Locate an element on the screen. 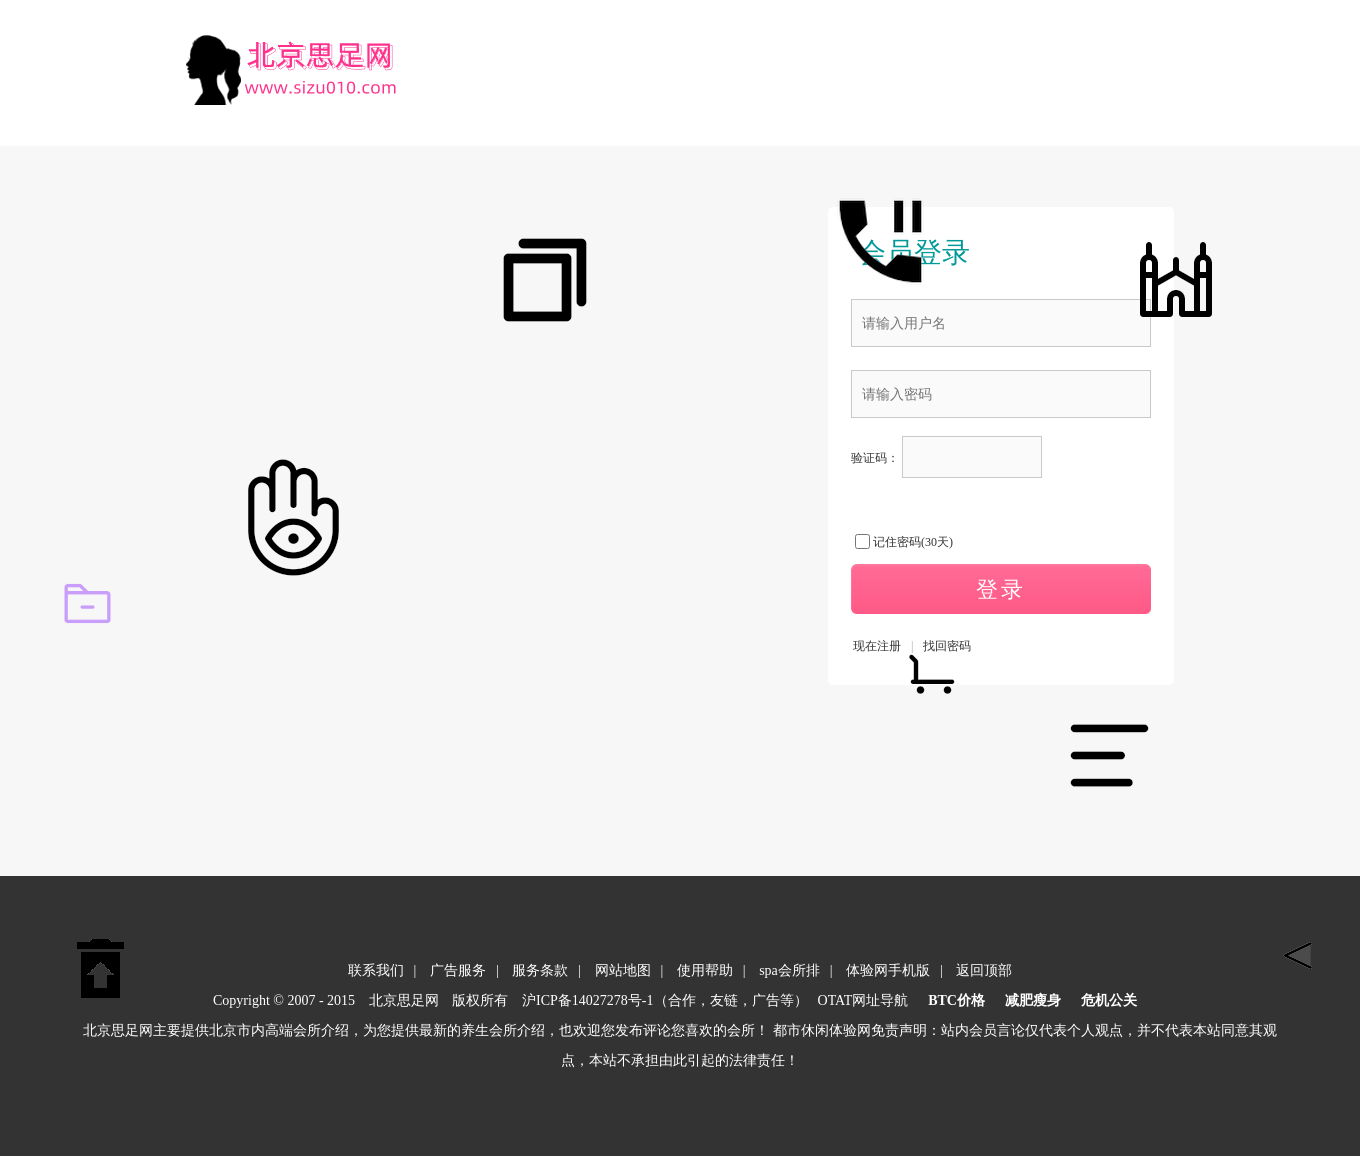  access hand tracking or gesture recognition settings is located at coordinates (293, 517).